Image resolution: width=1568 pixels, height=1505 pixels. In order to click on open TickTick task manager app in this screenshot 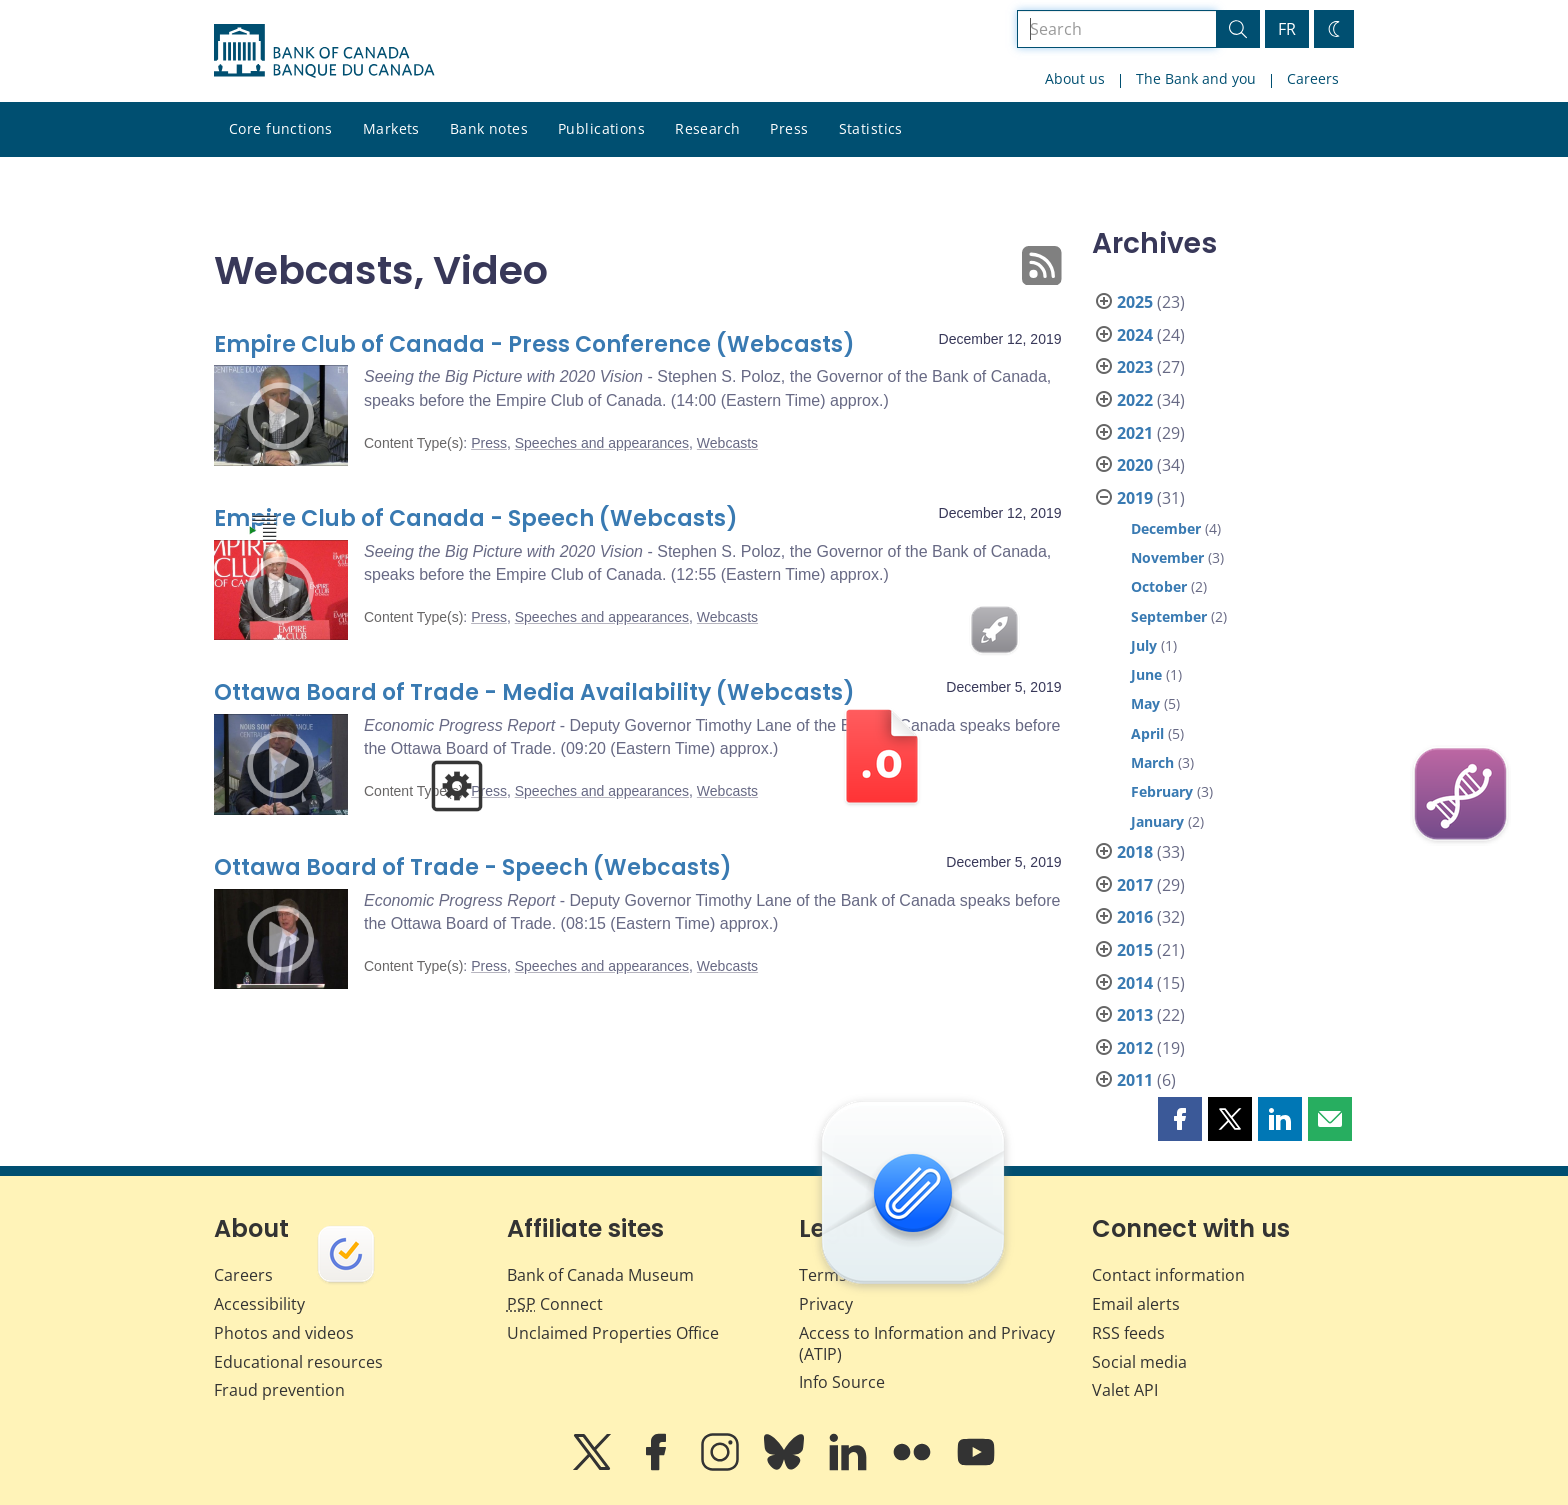, I will do `click(346, 1254)`.